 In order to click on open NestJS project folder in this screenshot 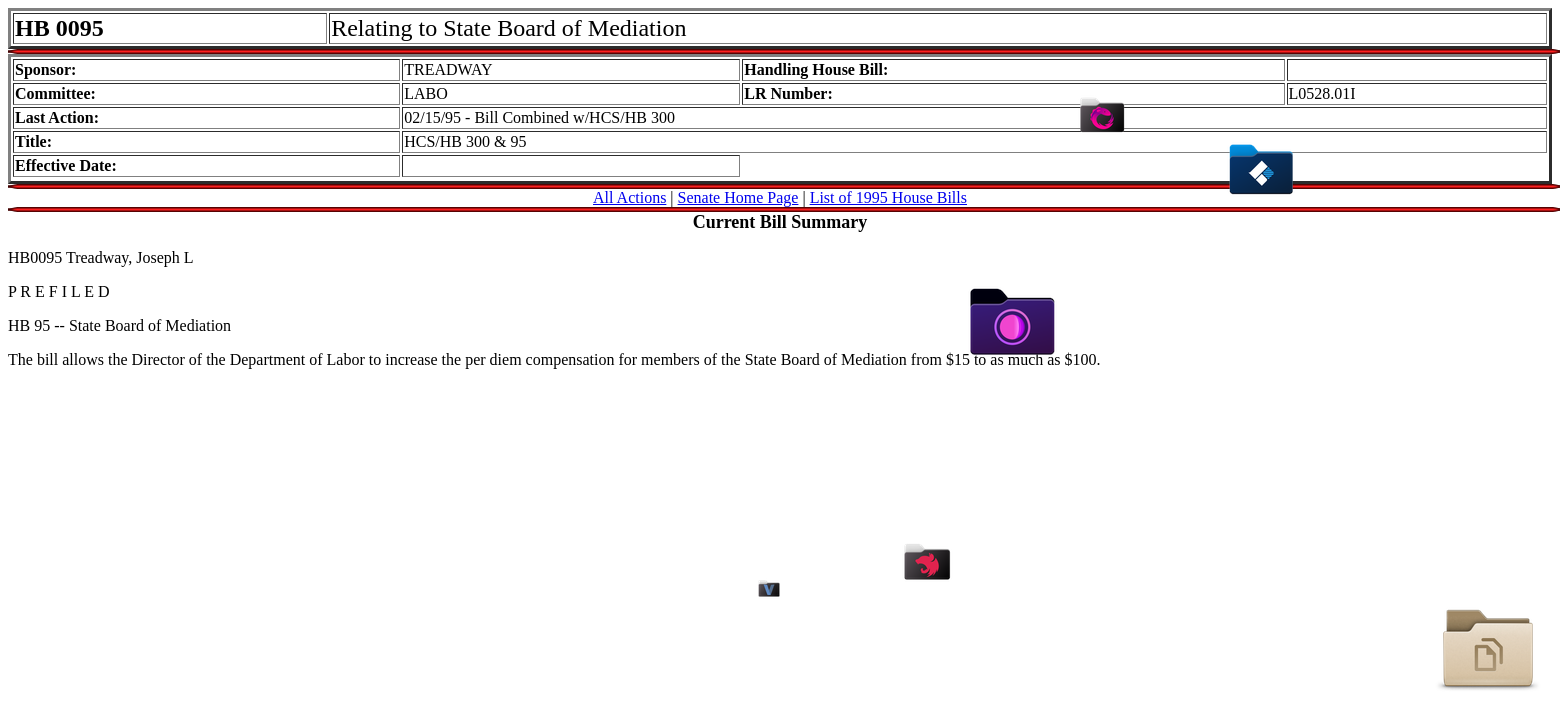, I will do `click(927, 563)`.